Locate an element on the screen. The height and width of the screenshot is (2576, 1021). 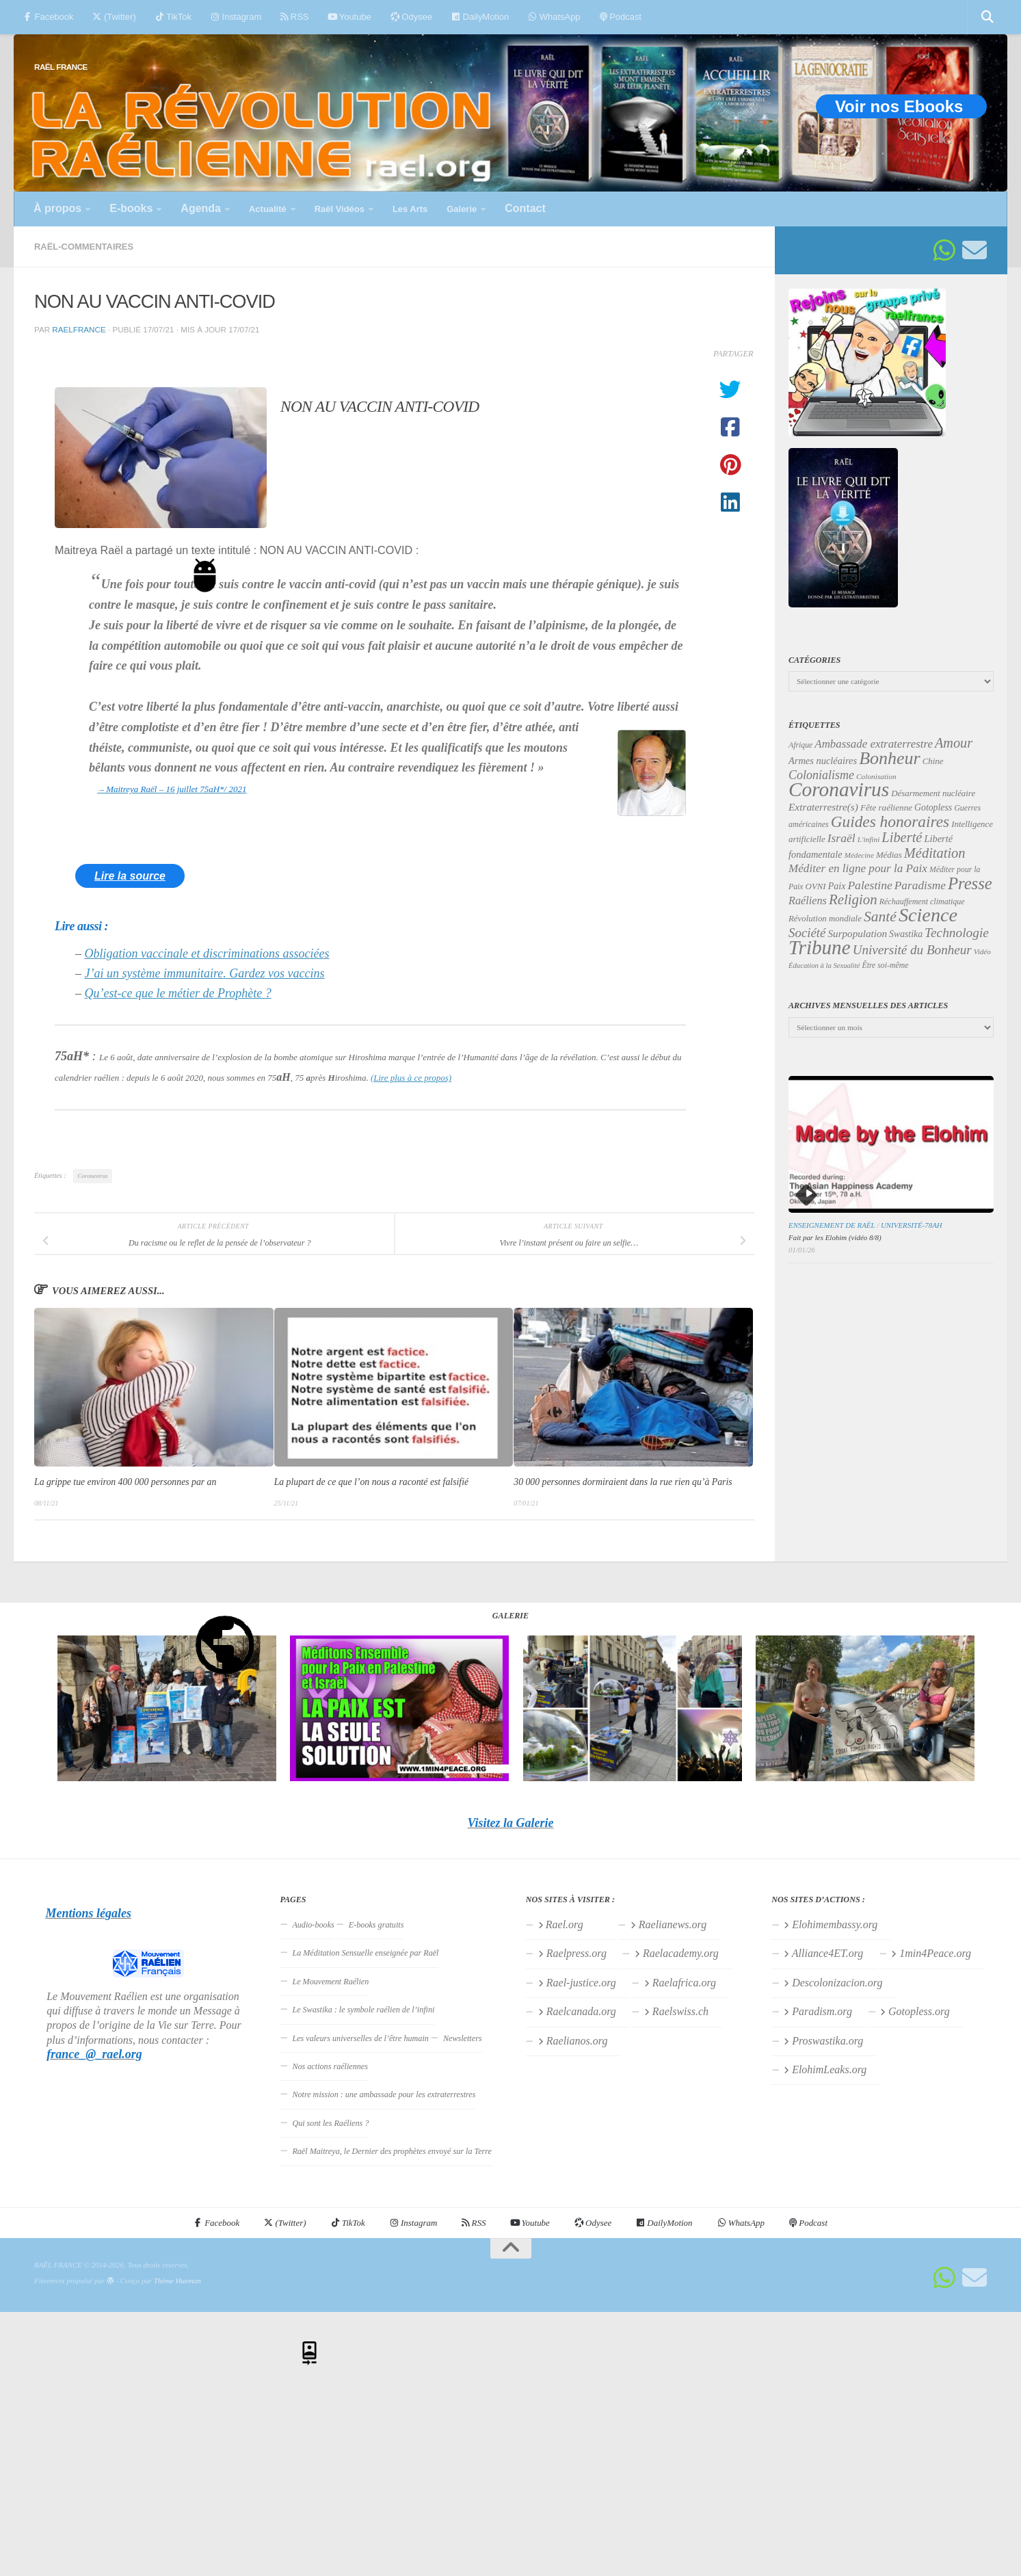
switch to front-facing camera is located at coordinates (309, 2353).